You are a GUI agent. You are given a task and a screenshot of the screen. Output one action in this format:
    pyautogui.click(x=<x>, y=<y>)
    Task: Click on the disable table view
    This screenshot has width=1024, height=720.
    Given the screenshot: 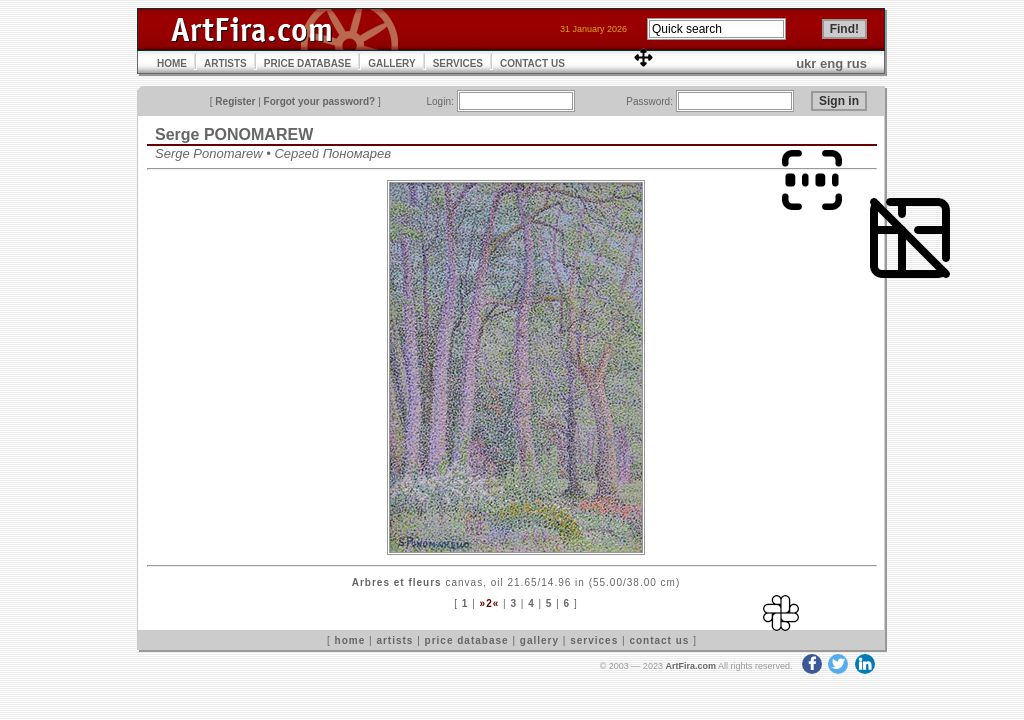 What is the action you would take?
    pyautogui.click(x=910, y=238)
    